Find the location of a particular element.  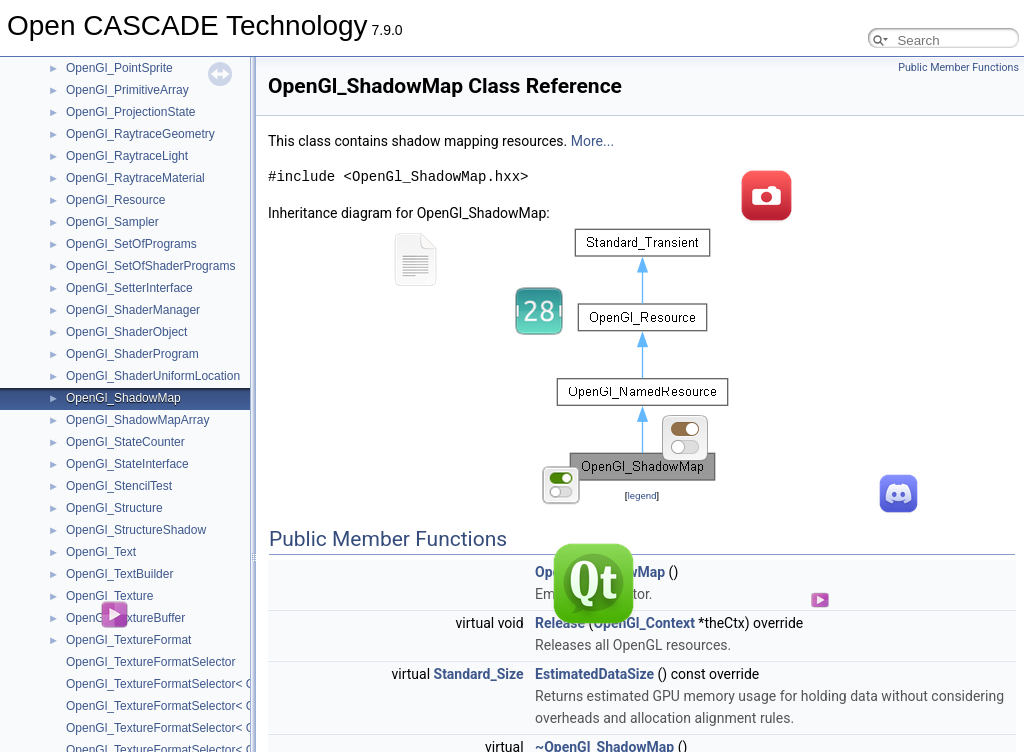

open qt linguist translation tool is located at coordinates (593, 583).